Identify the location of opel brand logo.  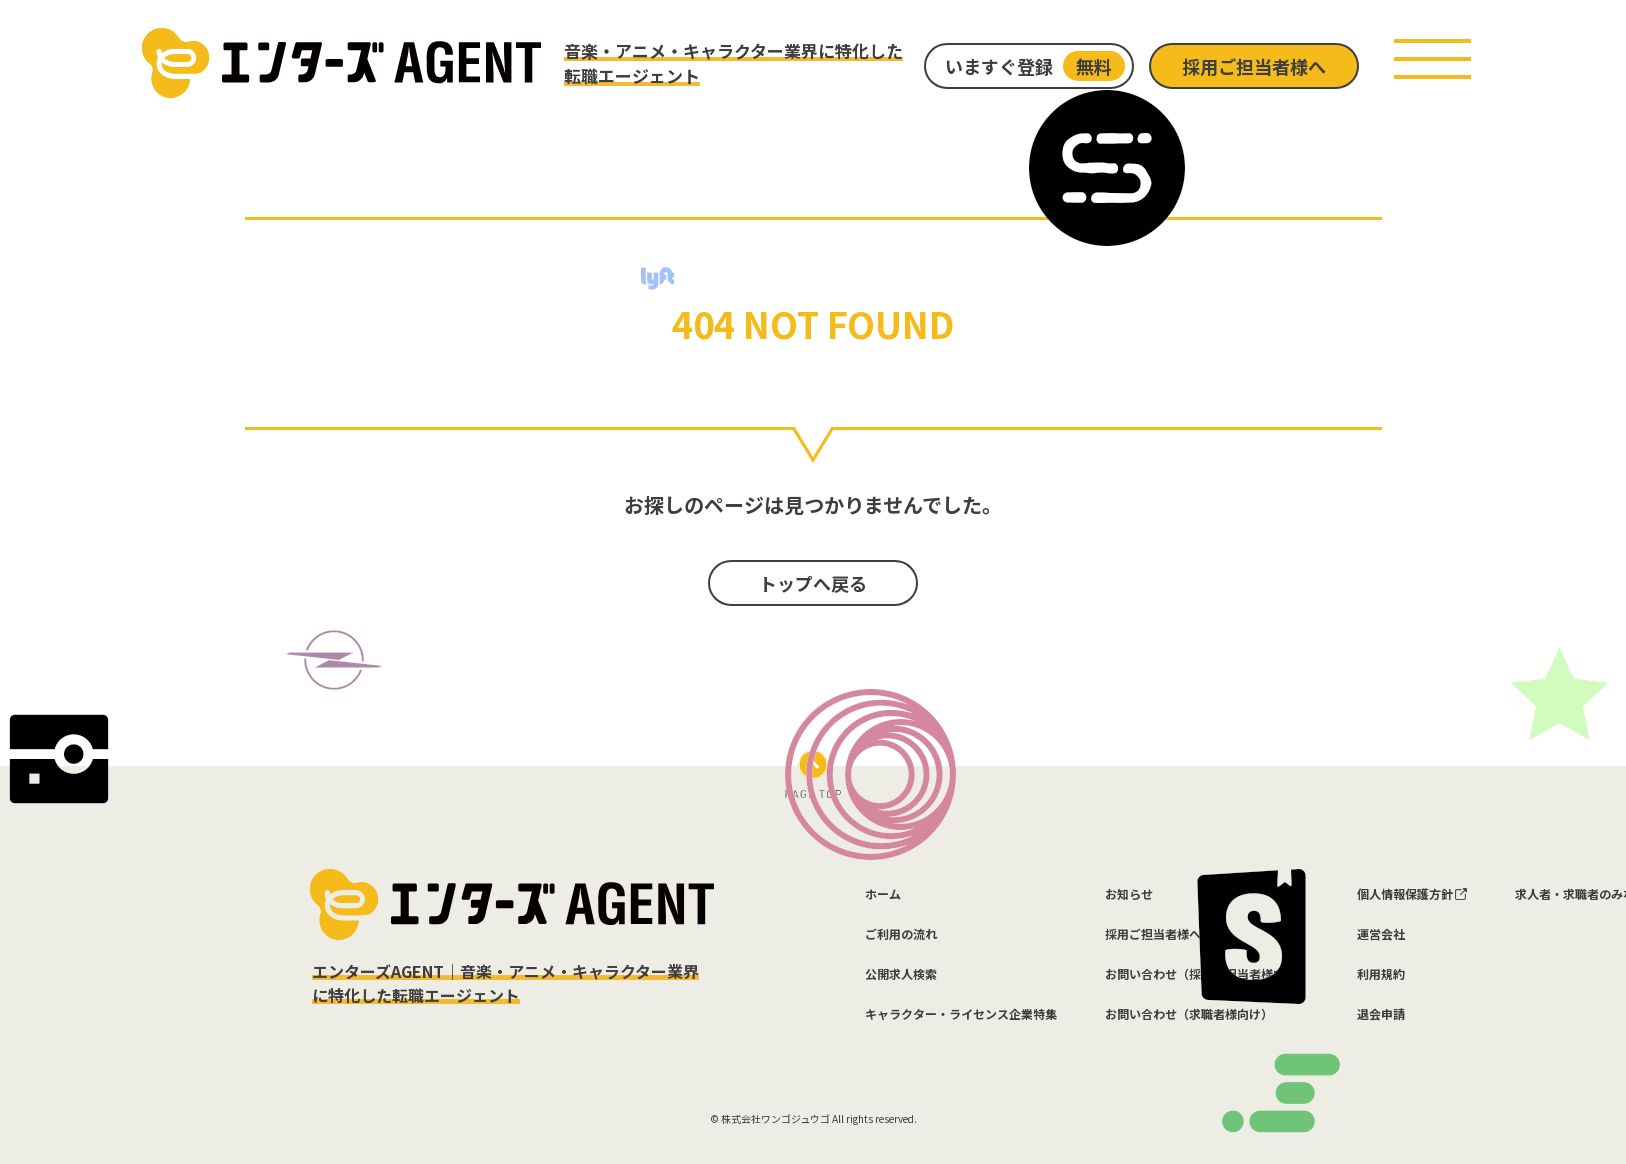
(334, 660).